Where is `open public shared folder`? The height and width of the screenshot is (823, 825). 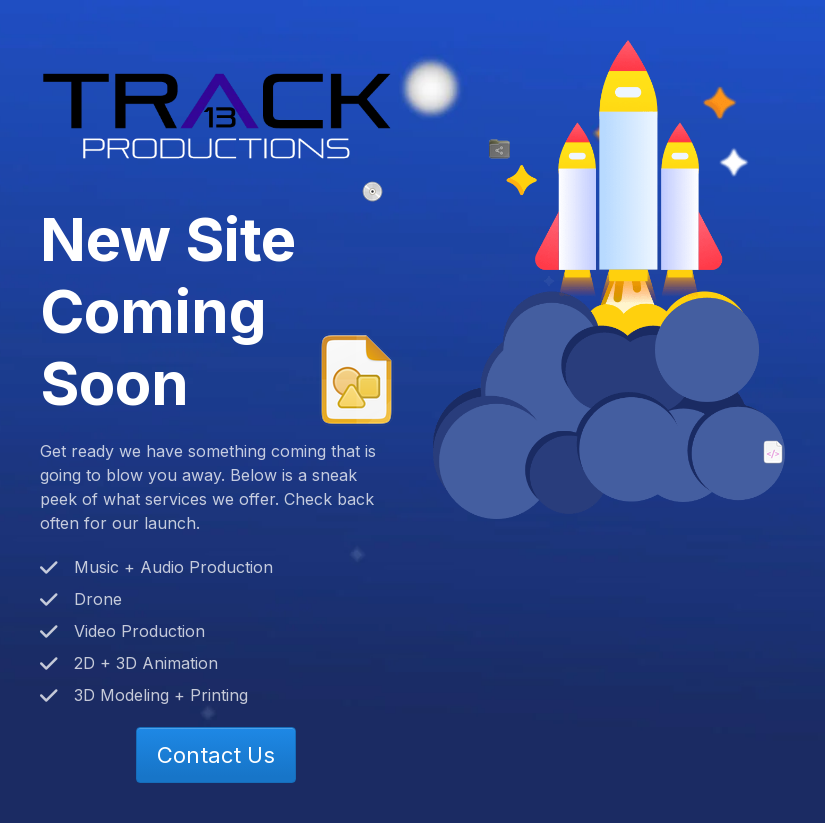
open public shared folder is located at coordinates (499, 148).